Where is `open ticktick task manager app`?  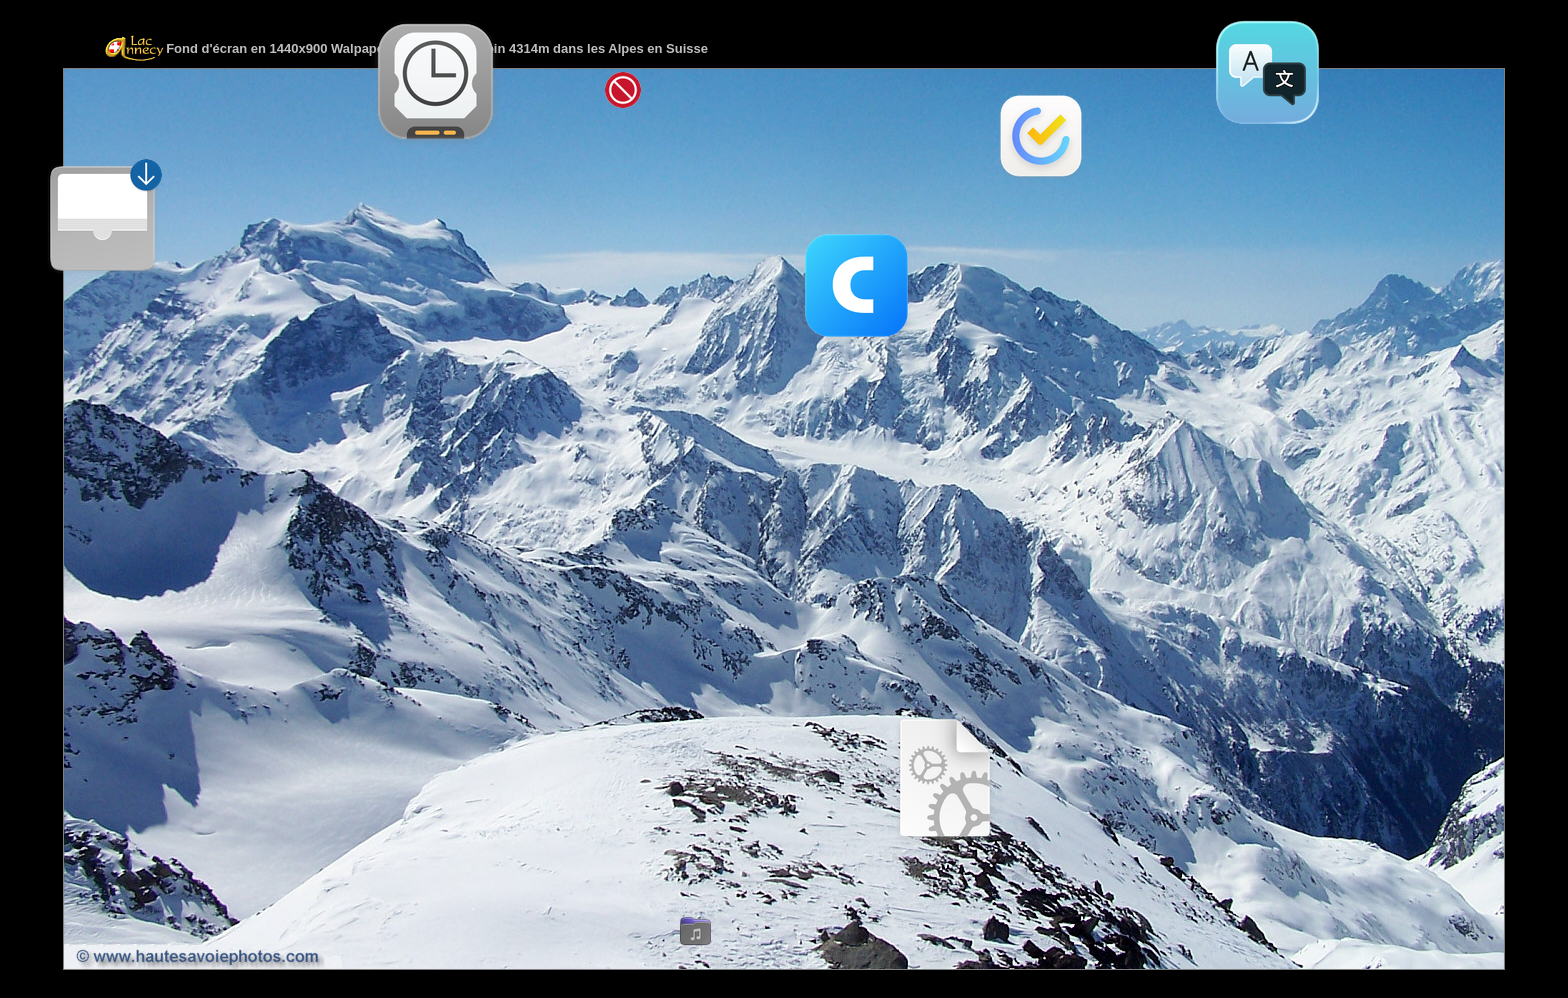
open ticktick task manager app is located at coordinates (1041, 136).